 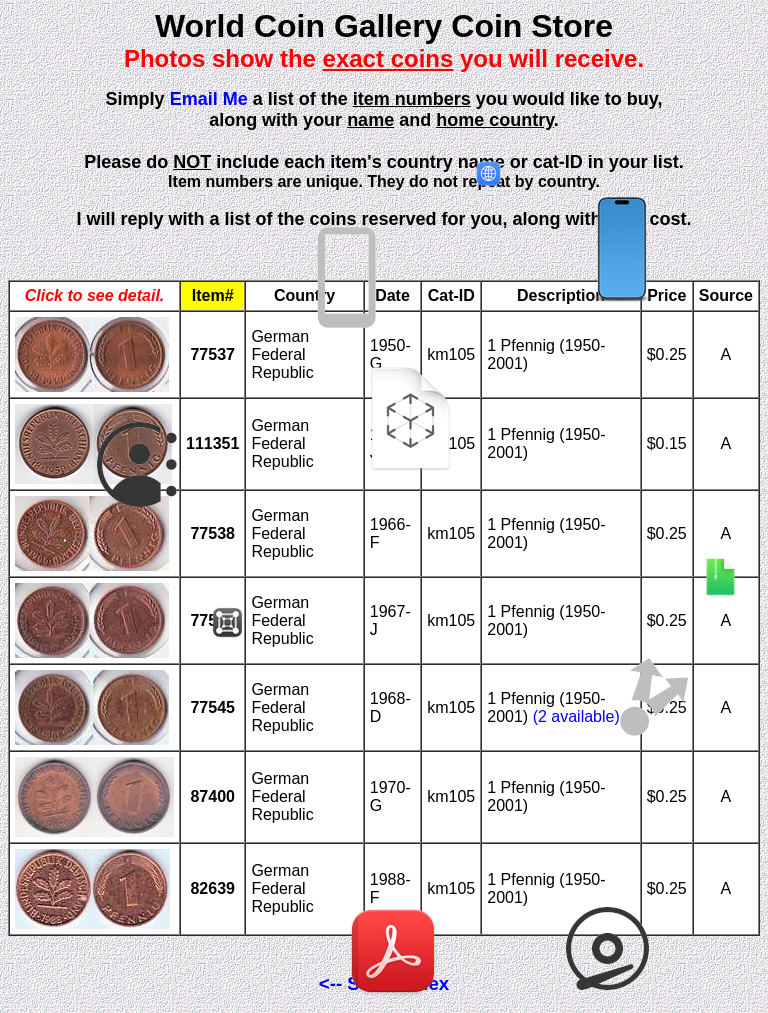 I want to click on share or send content to another app or device, so click(x=659, y=697).